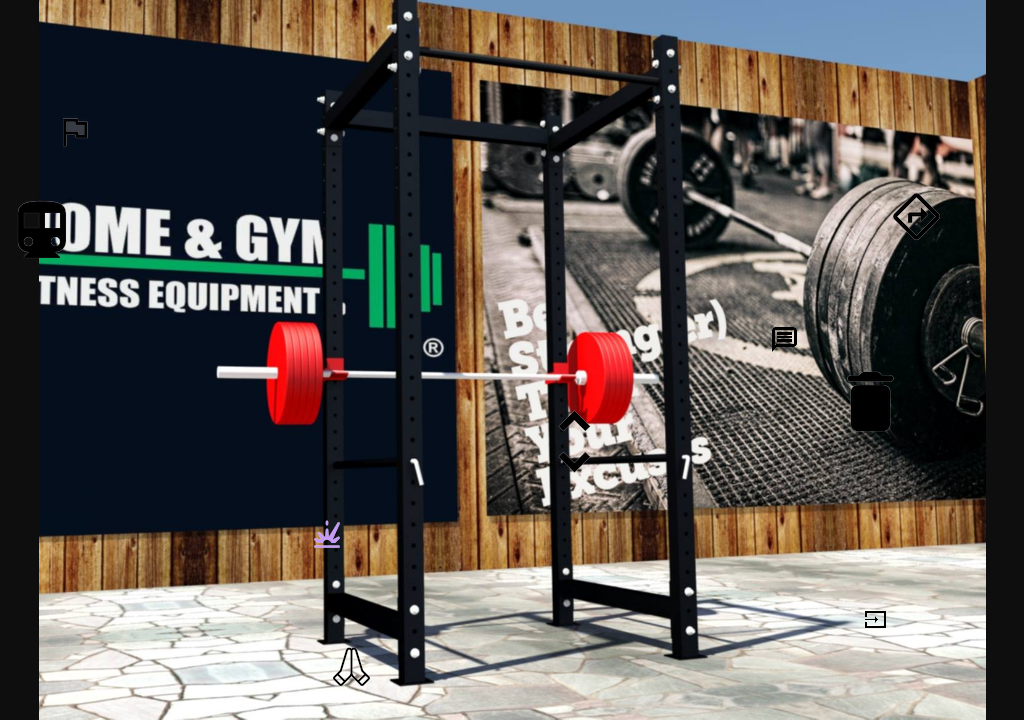 The image size is (1024, 720). What do you see at coordinates (574, 441) in the screenshot?
I see `expand to show more content` at bounding box center [574, 441].